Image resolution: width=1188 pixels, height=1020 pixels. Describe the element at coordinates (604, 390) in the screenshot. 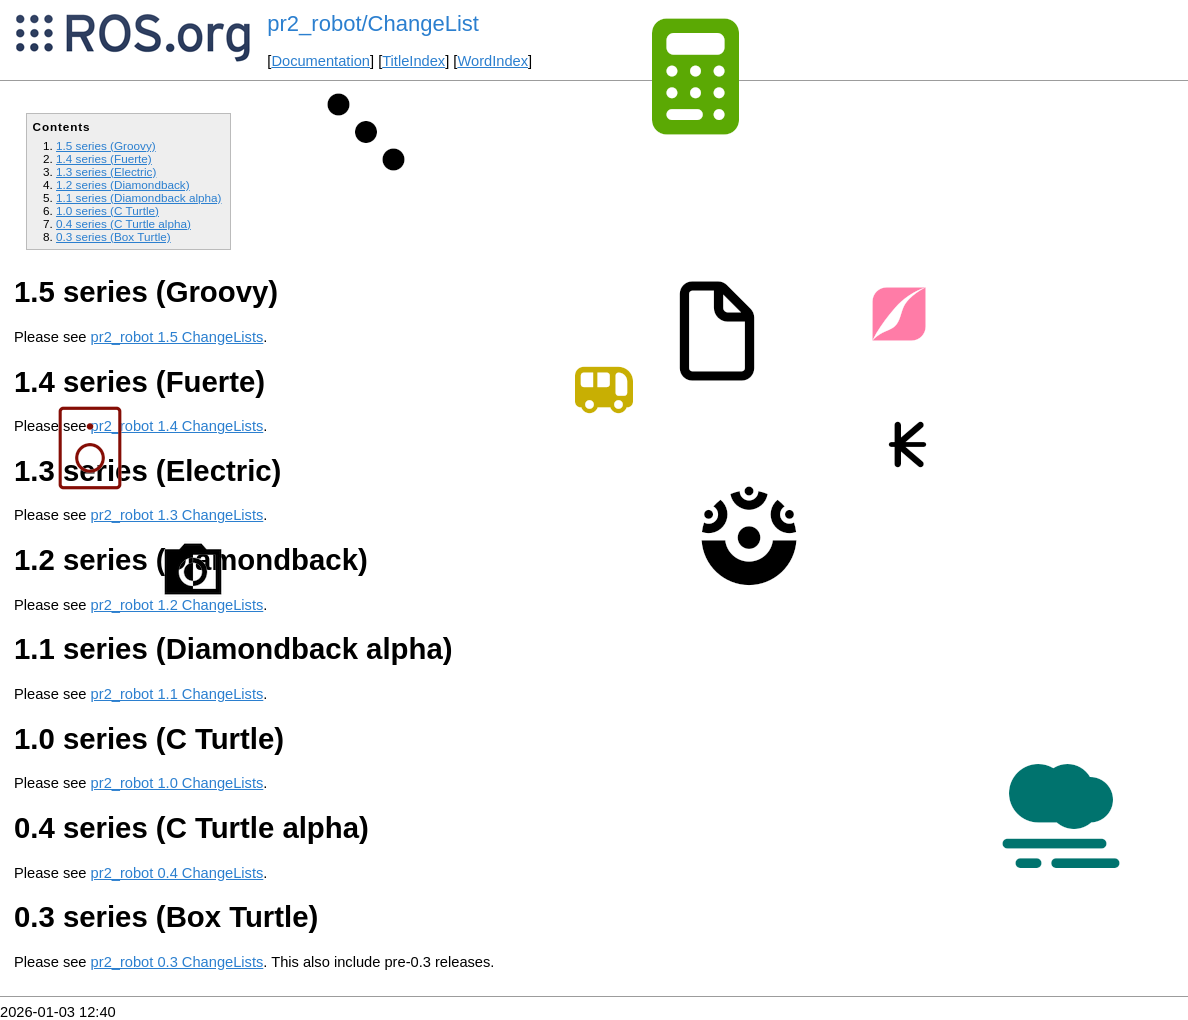

I see `view bus or public transit options` at that location.